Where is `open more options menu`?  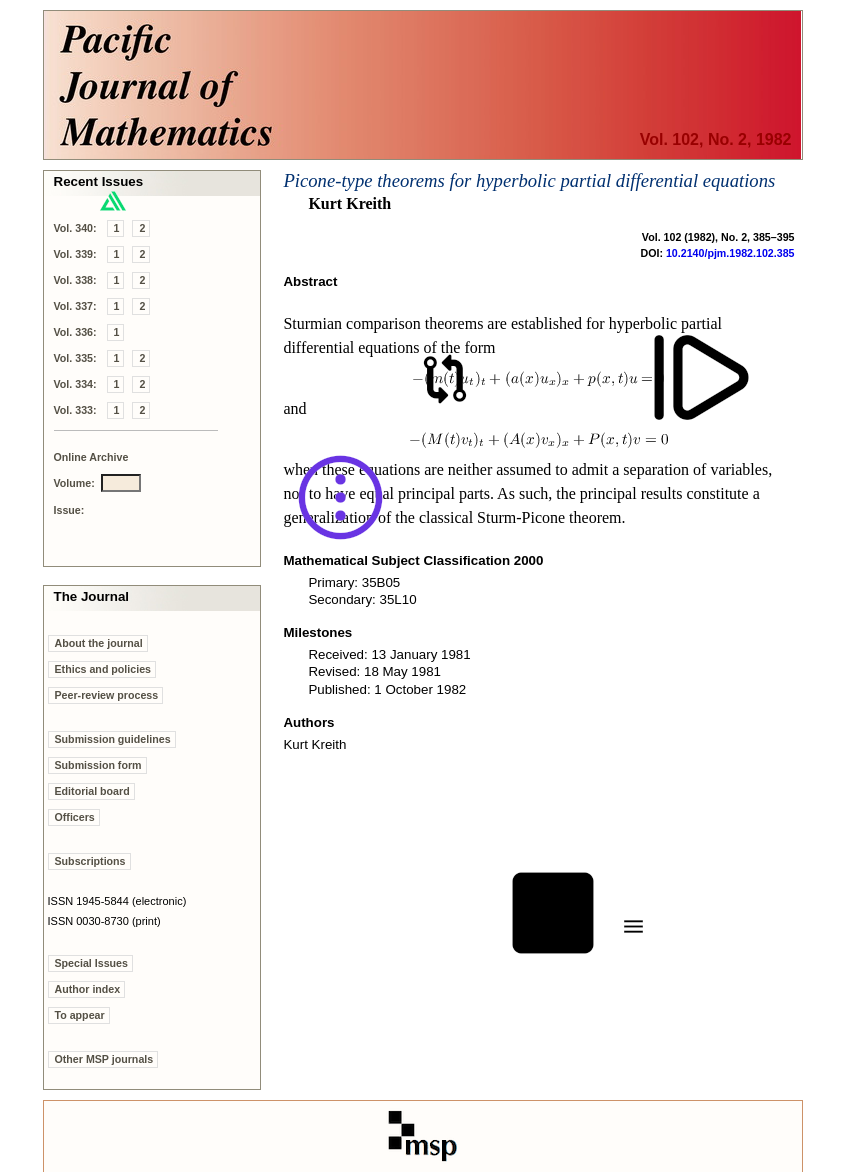 open more options menu is located at coordinates (340, 497).